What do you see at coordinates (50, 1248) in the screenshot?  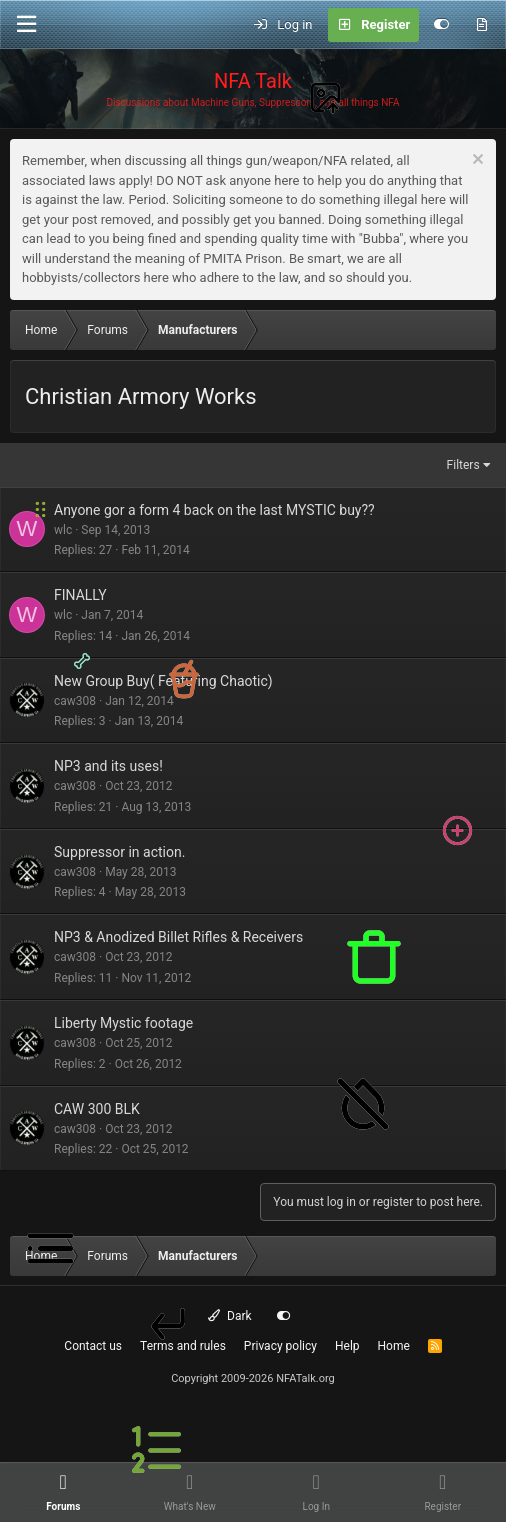 I see `open navigation menu` at bounding box center [50, 1248].